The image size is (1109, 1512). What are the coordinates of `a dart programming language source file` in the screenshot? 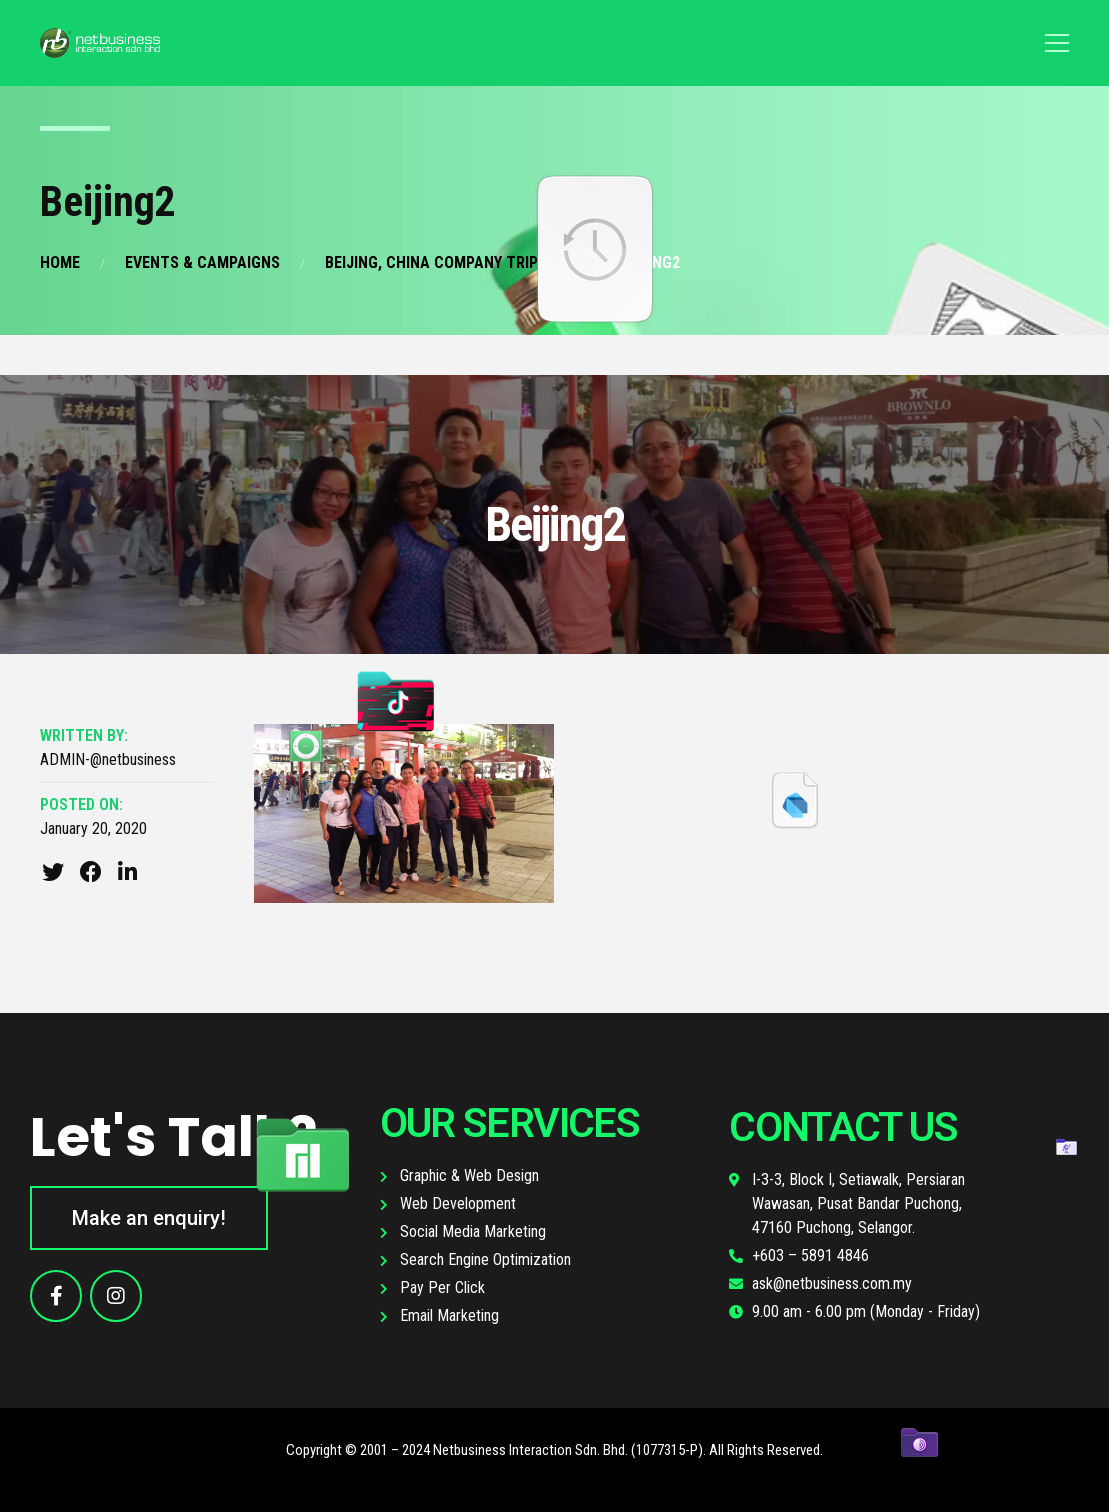 It's located at (795, 800).